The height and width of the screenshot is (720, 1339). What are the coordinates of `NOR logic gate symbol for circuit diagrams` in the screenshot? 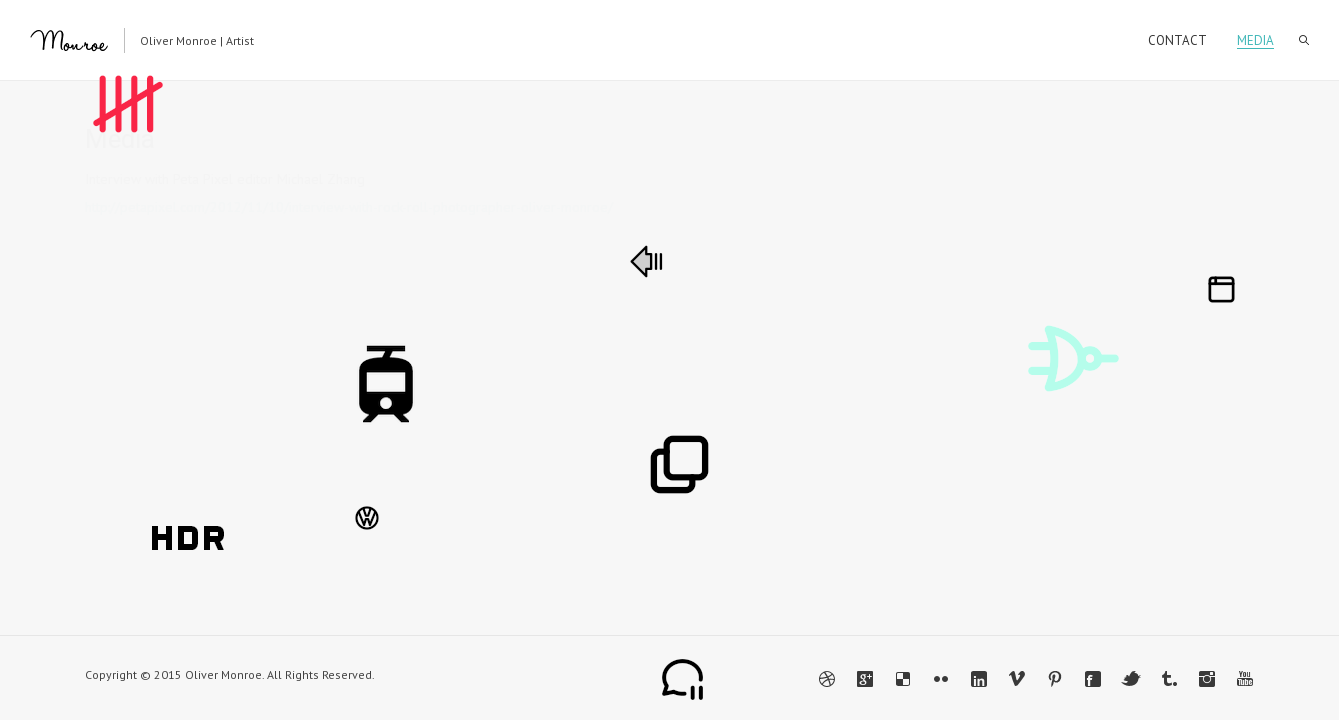 It's located at (1073, 358).